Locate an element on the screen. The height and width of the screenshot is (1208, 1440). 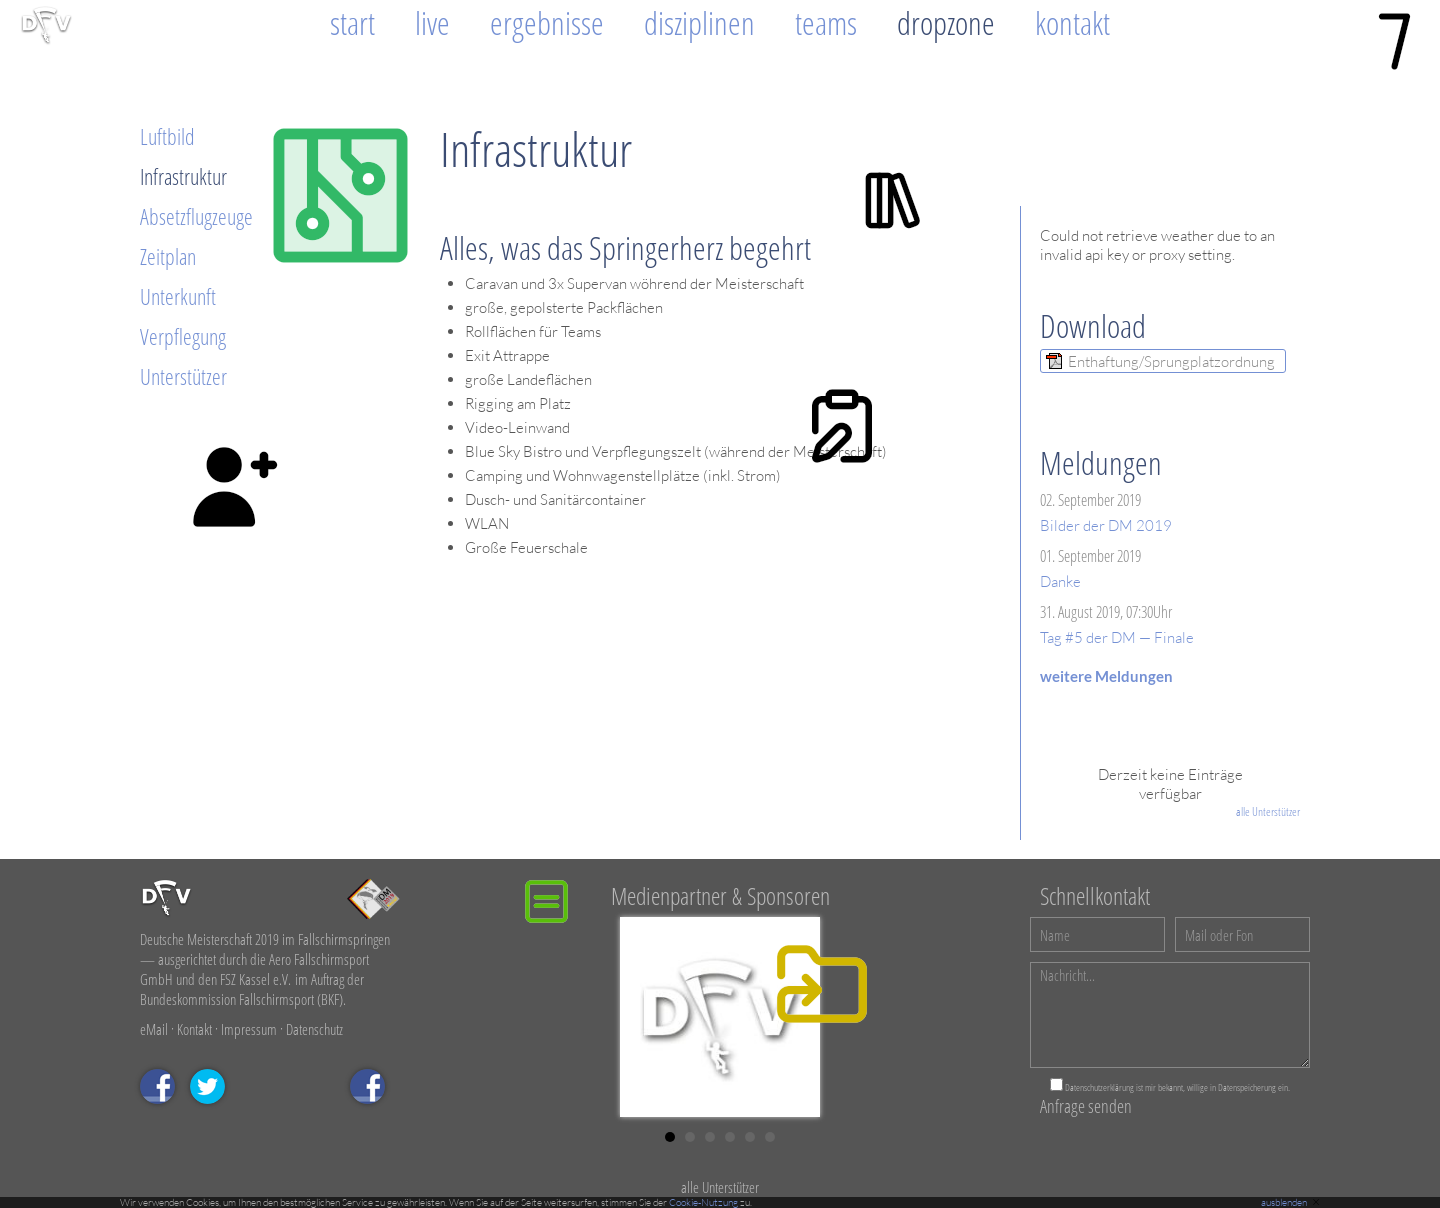
indicates equality or comparison function is located at coordinates (546, 901).